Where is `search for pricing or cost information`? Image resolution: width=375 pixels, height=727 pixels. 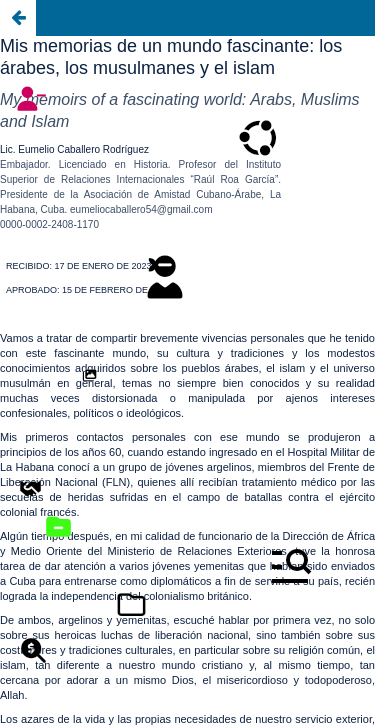
search for pricing or cost information is located at coordinates (33, 650).